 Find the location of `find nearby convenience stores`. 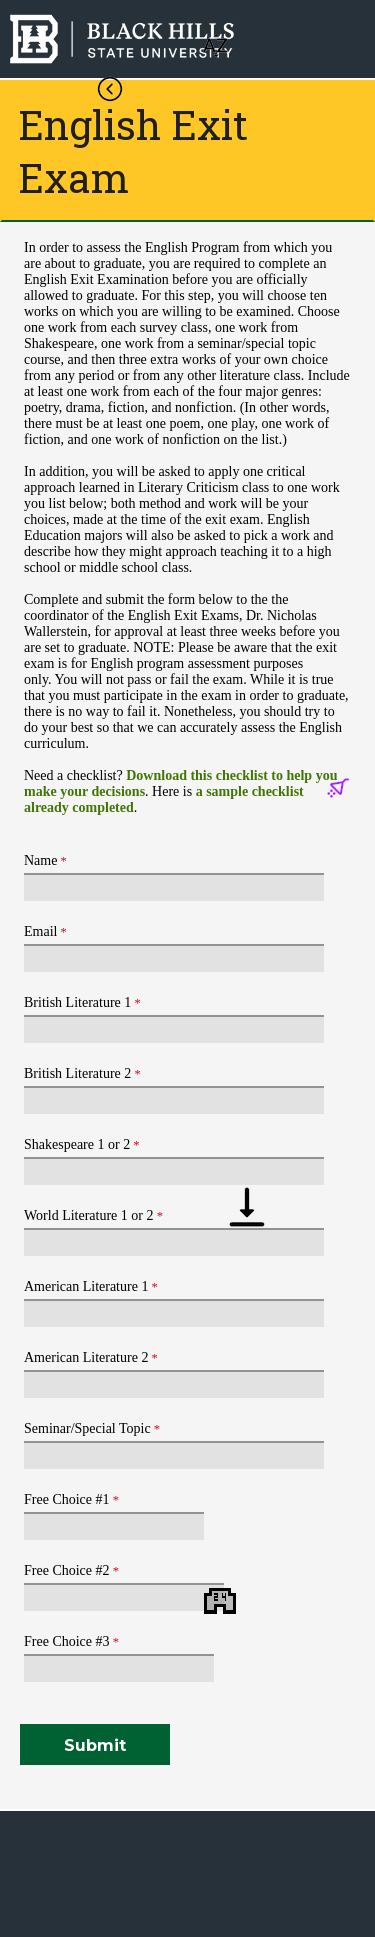

find nearby convenience stores is located at coordinates (220, 1601).